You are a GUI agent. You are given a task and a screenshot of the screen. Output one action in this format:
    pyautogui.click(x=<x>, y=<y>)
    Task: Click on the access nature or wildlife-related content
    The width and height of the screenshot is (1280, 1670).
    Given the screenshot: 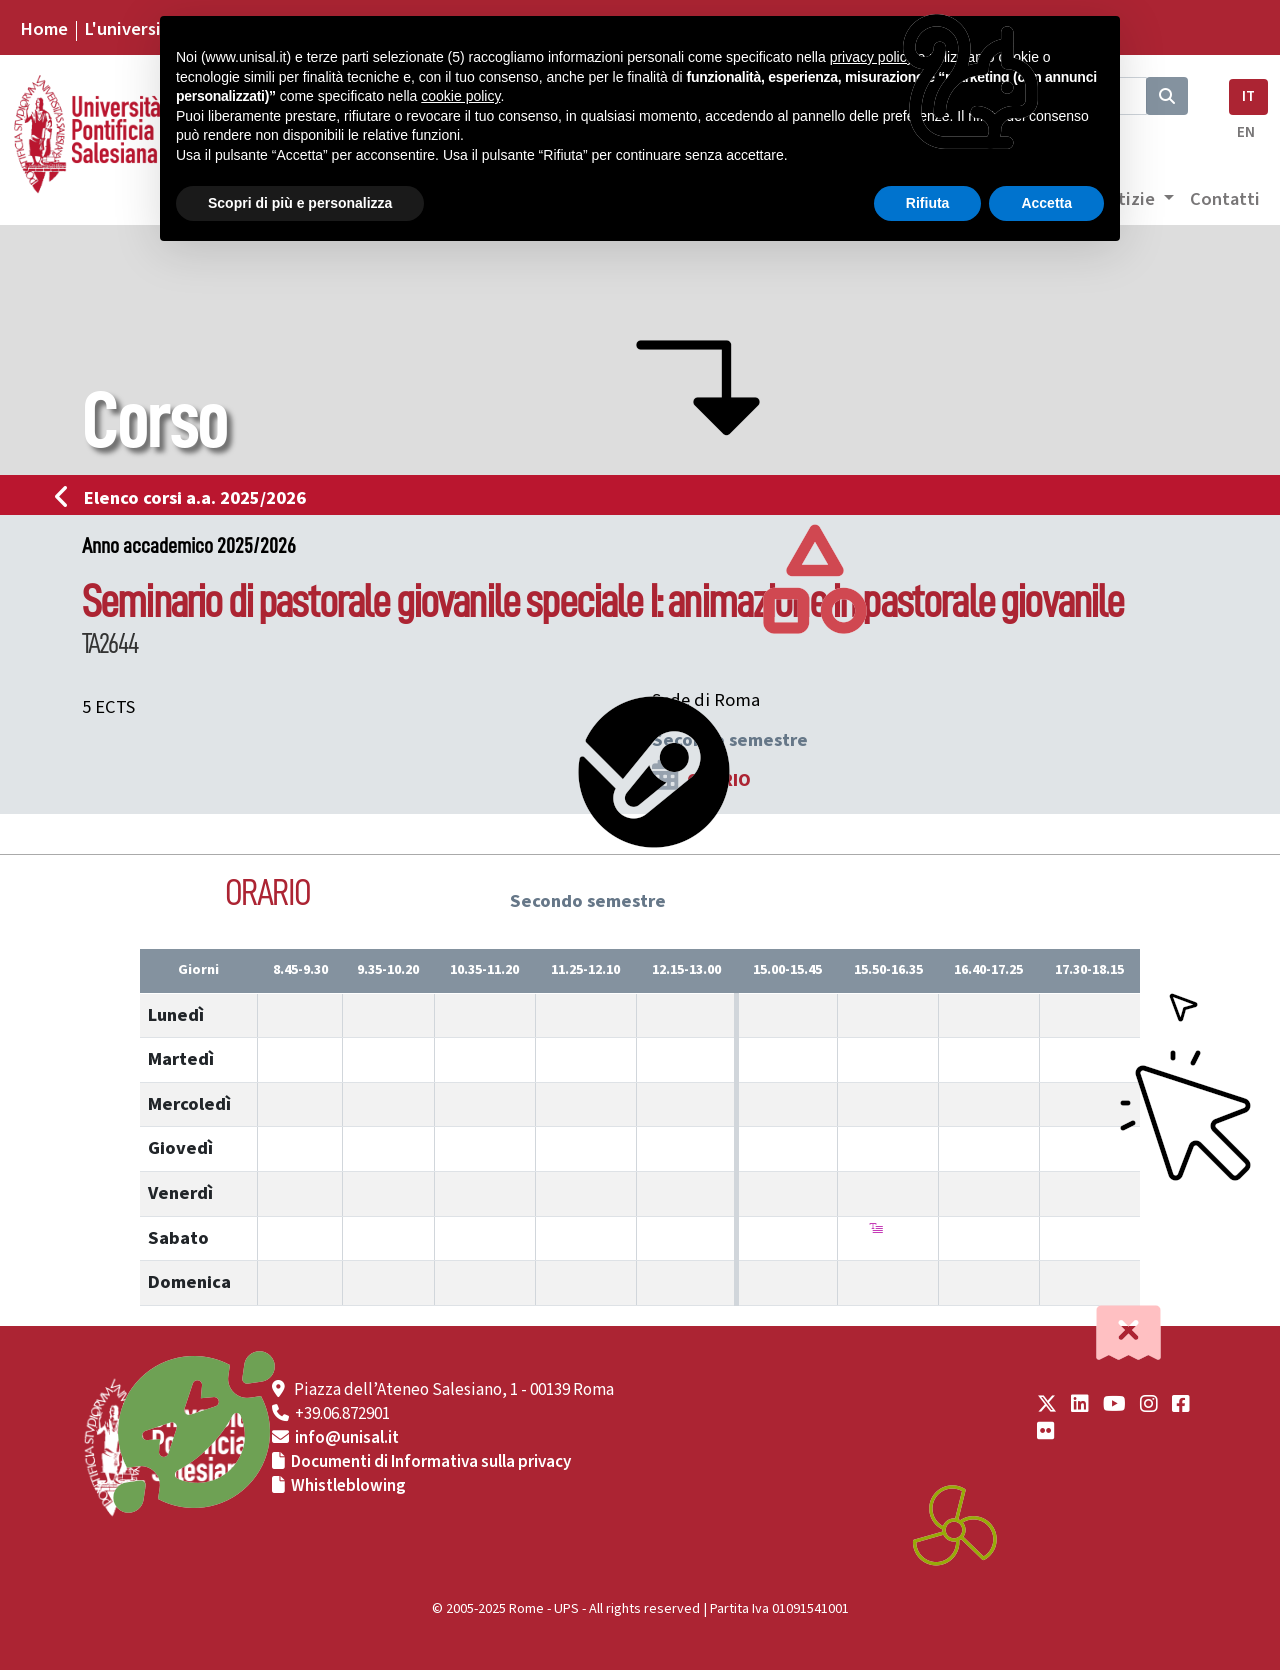 What is the action you would take?
    pyautogui.click(x=970, y=81)
    